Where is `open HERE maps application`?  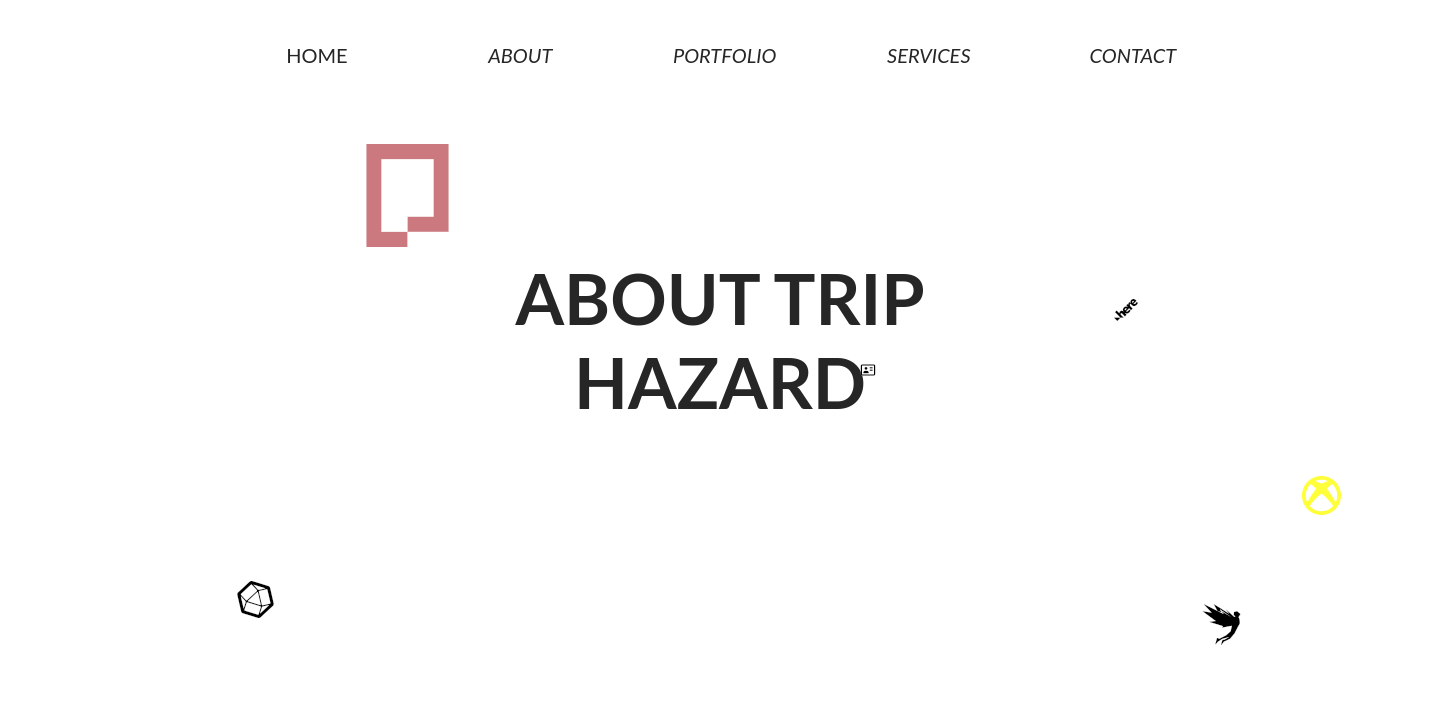 open HERE maps application is located at coordinates (1126, 310).